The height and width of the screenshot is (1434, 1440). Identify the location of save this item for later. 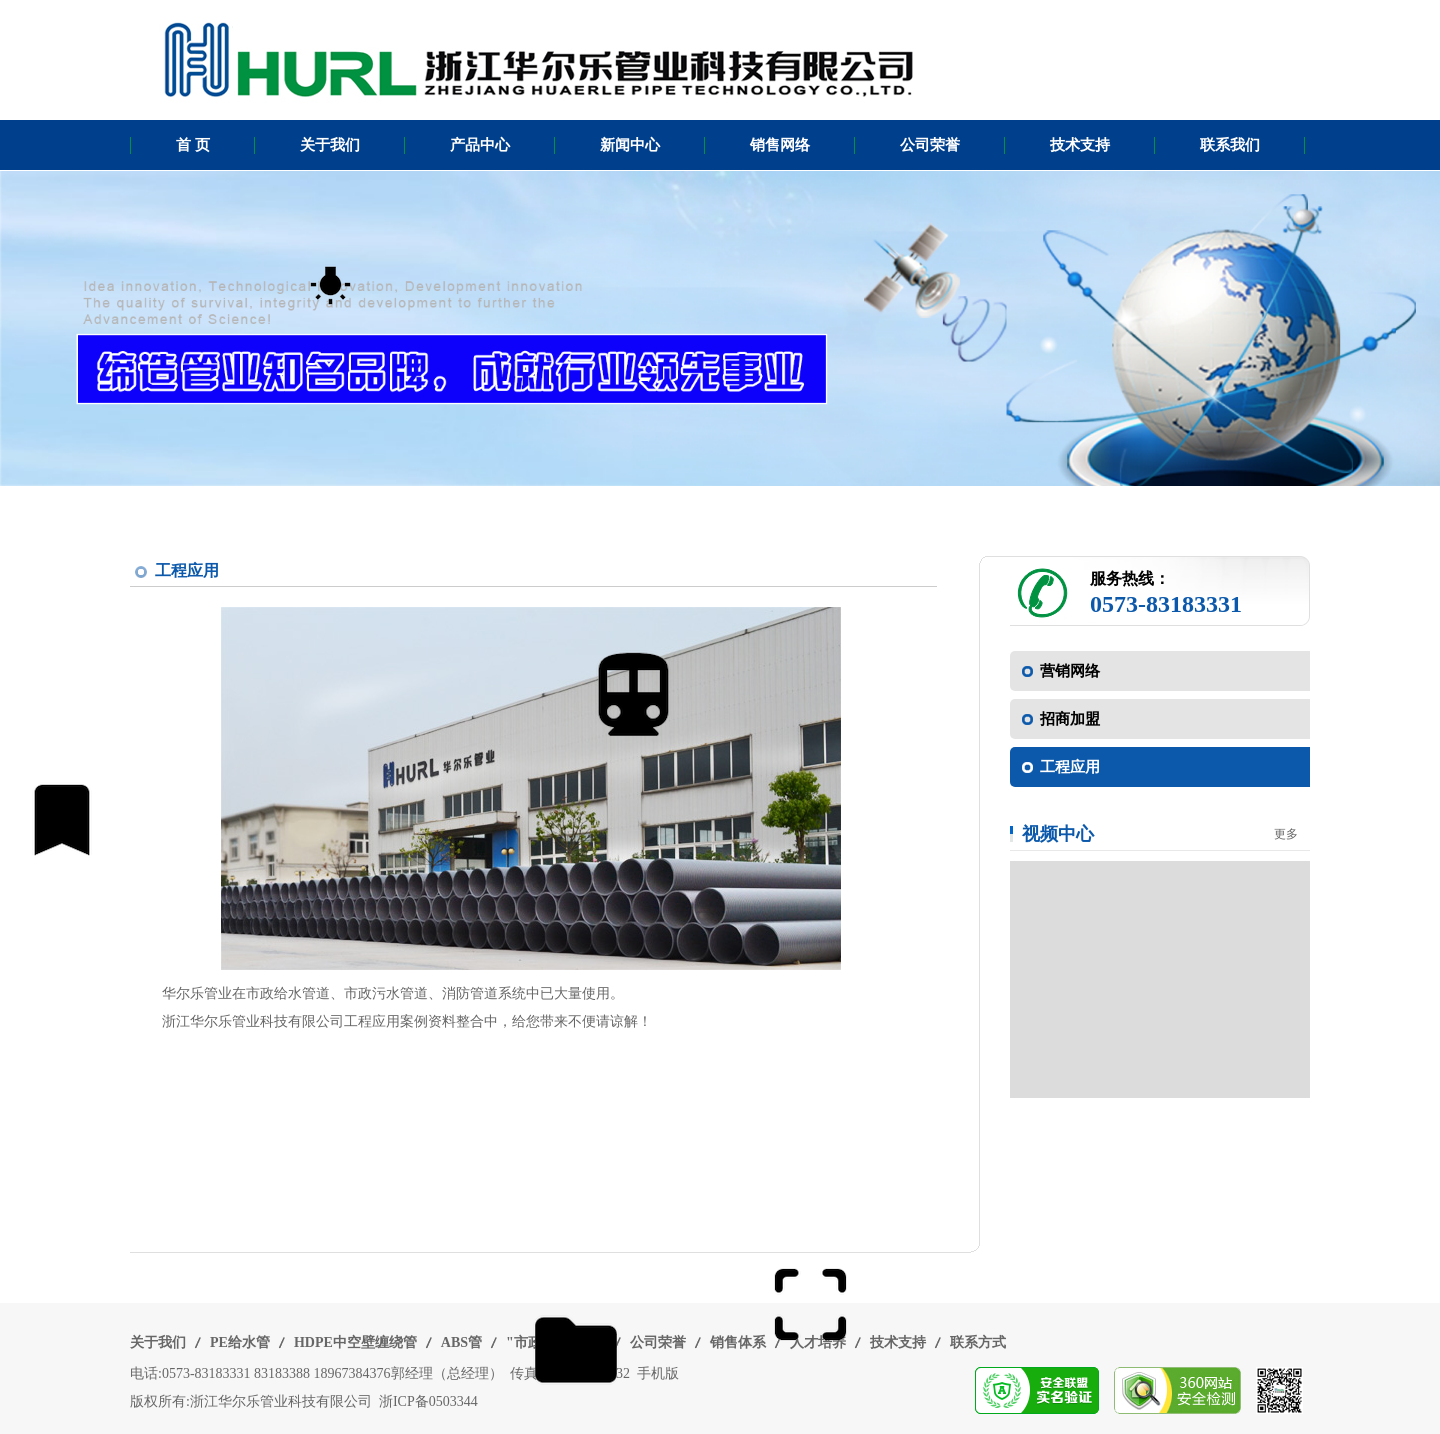
(62, 820).